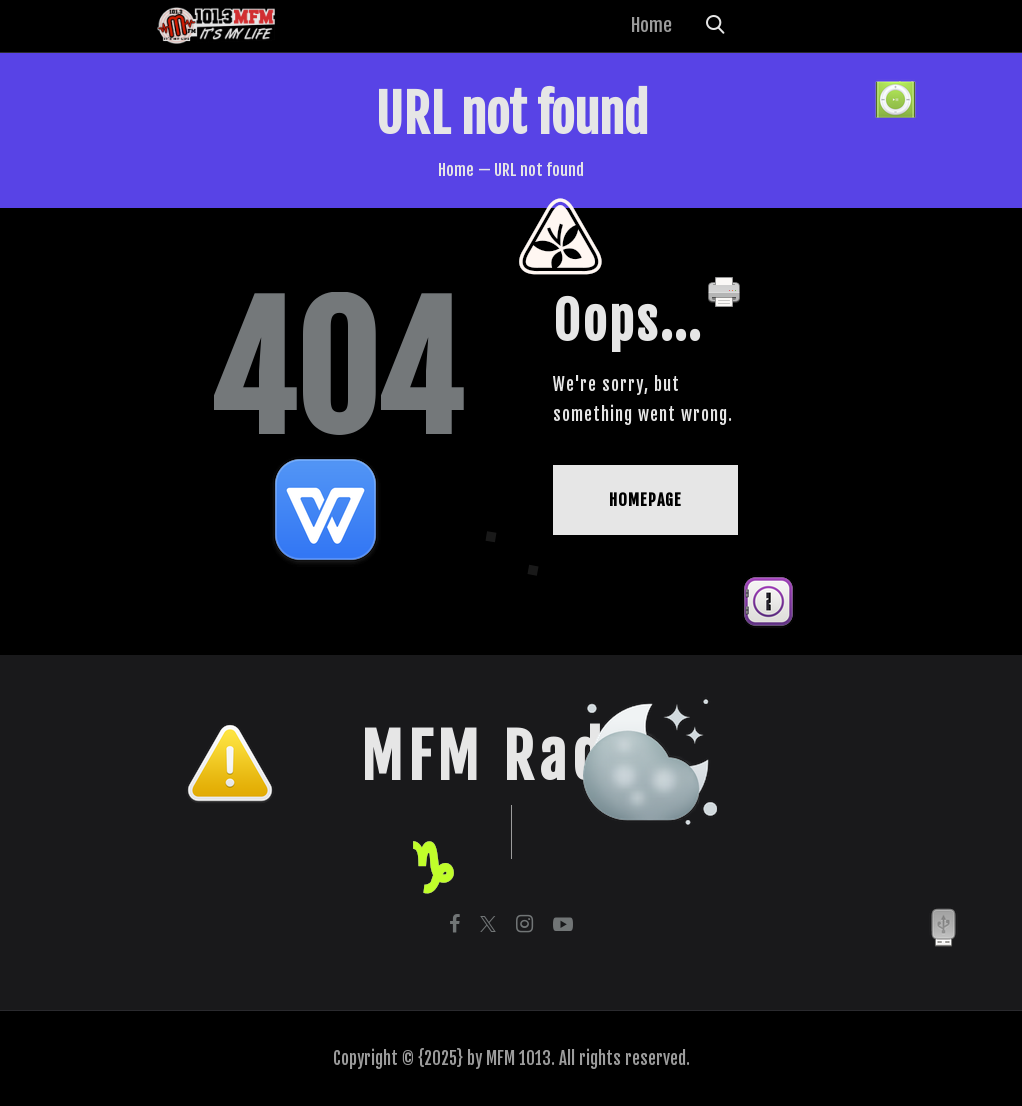 This screenshot has width=1022, height=1106. Describe the element at coordinates (943, 927) in the screenshot. I see `access connected USB drive` at that location.